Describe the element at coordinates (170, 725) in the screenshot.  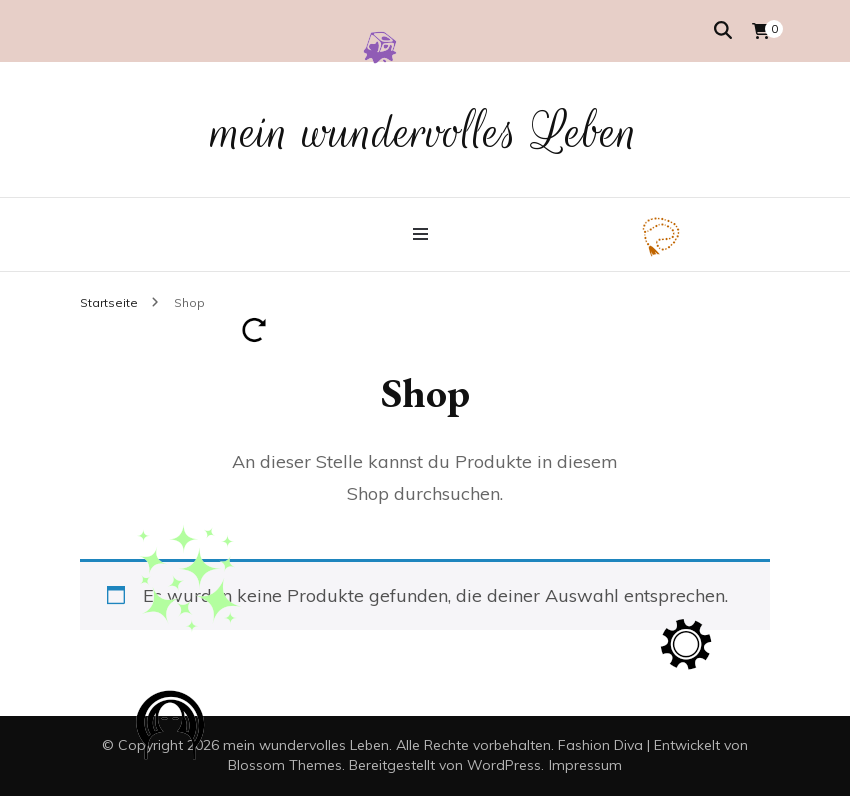
I see `indicates suspicious activity detected` at that location.